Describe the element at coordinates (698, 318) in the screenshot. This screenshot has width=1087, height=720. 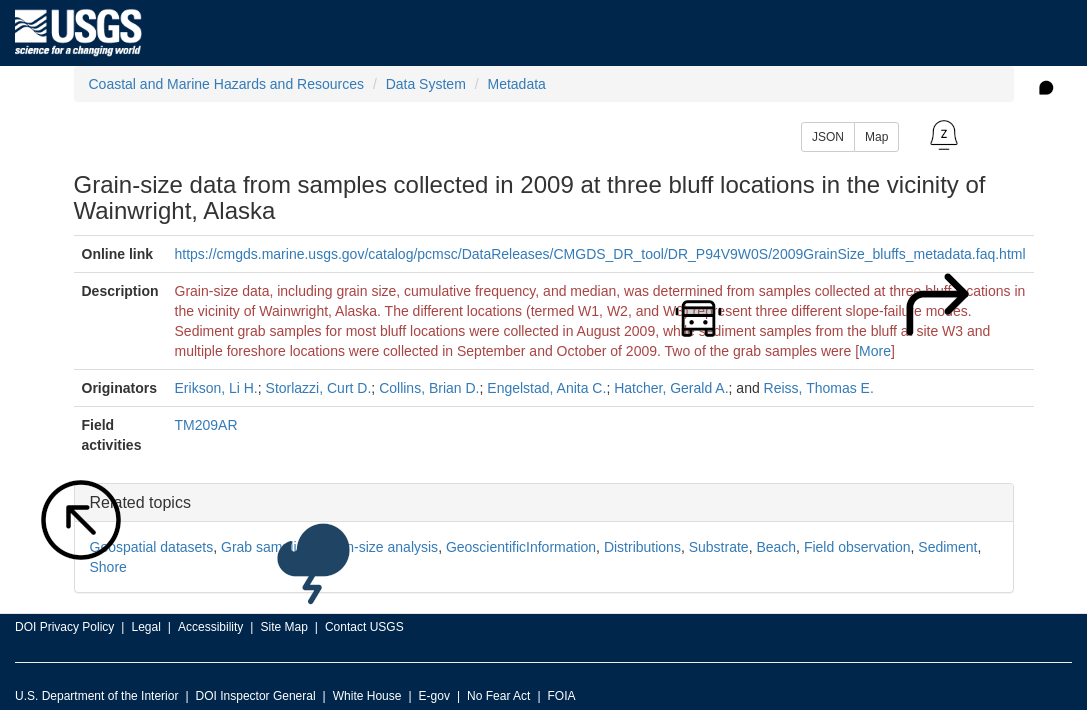
I see `view public transit options` at that location.